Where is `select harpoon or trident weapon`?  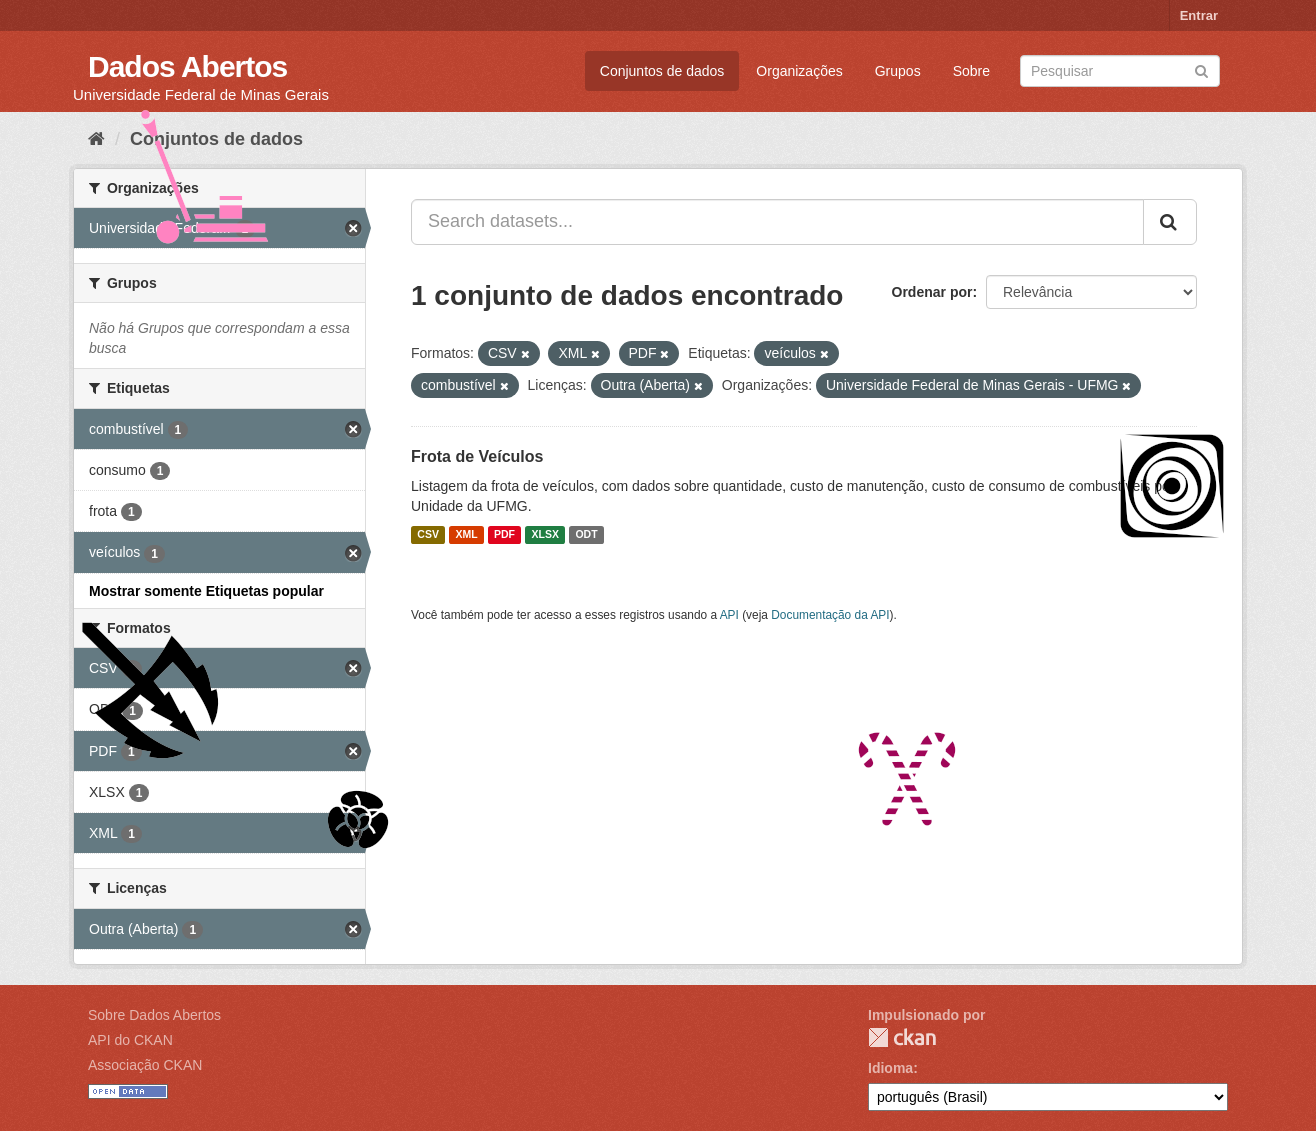
select harpoon or trident weapon is located at coordinates (151, 690).